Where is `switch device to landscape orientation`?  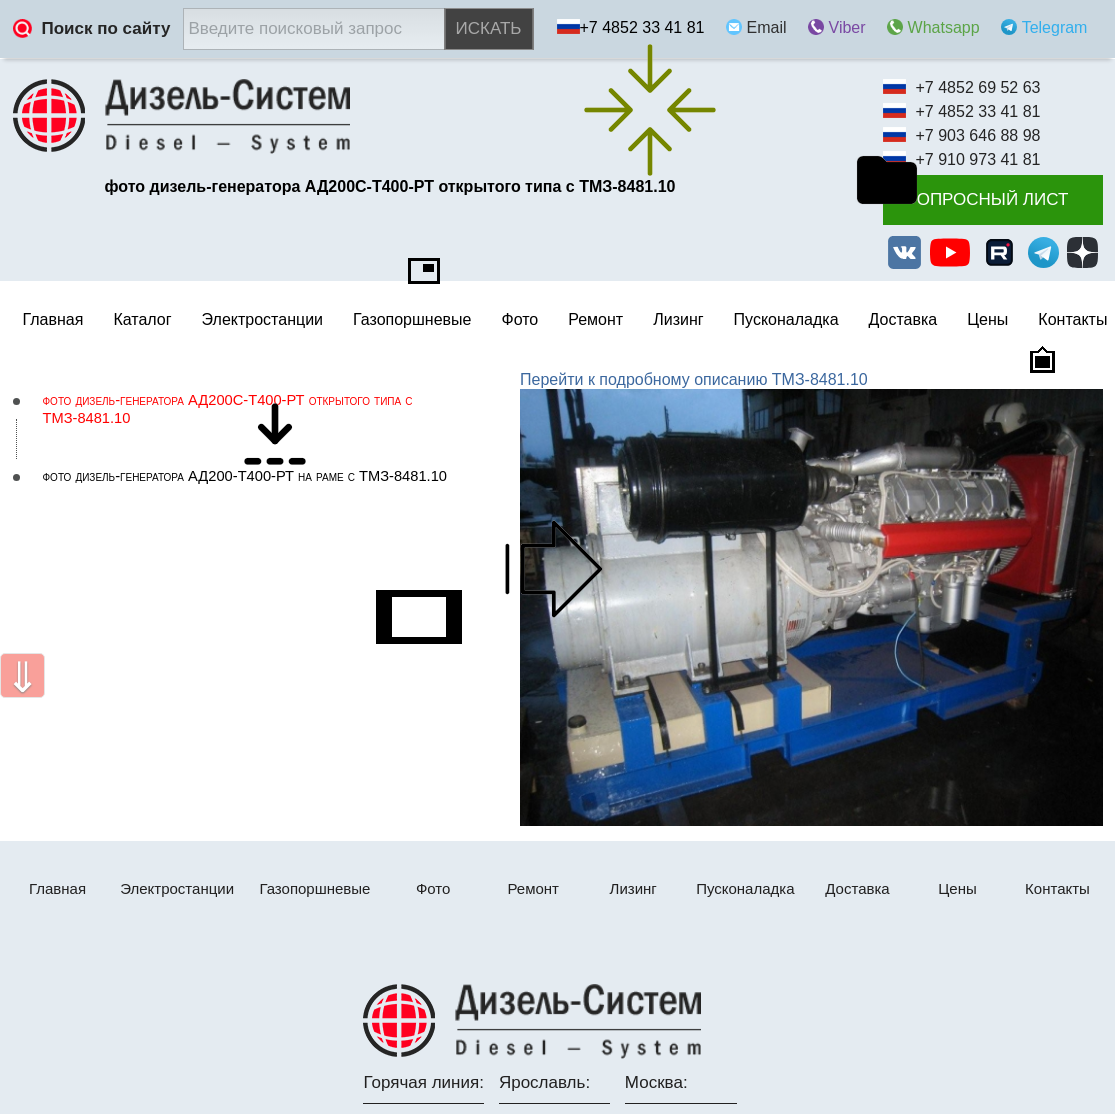
switch device to landscape orientation is located at coordinates (419, 617).